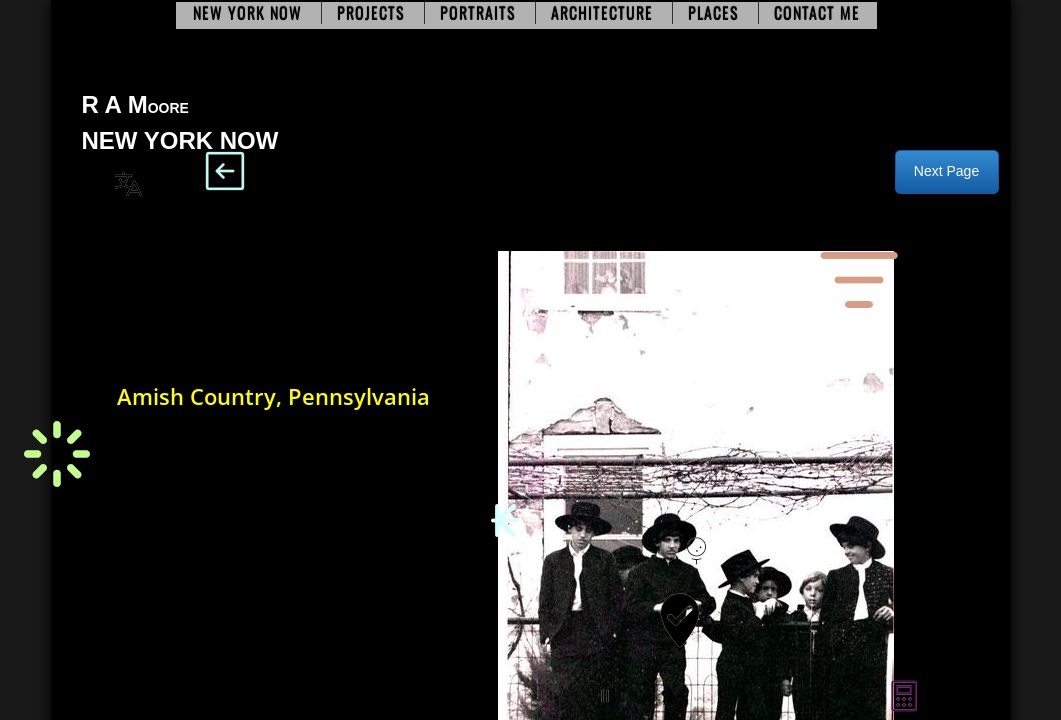 The image size is (1061, 720). Describe the element at coordinates (904, 696) in the screenshot. I see `open calculator app` at that location.